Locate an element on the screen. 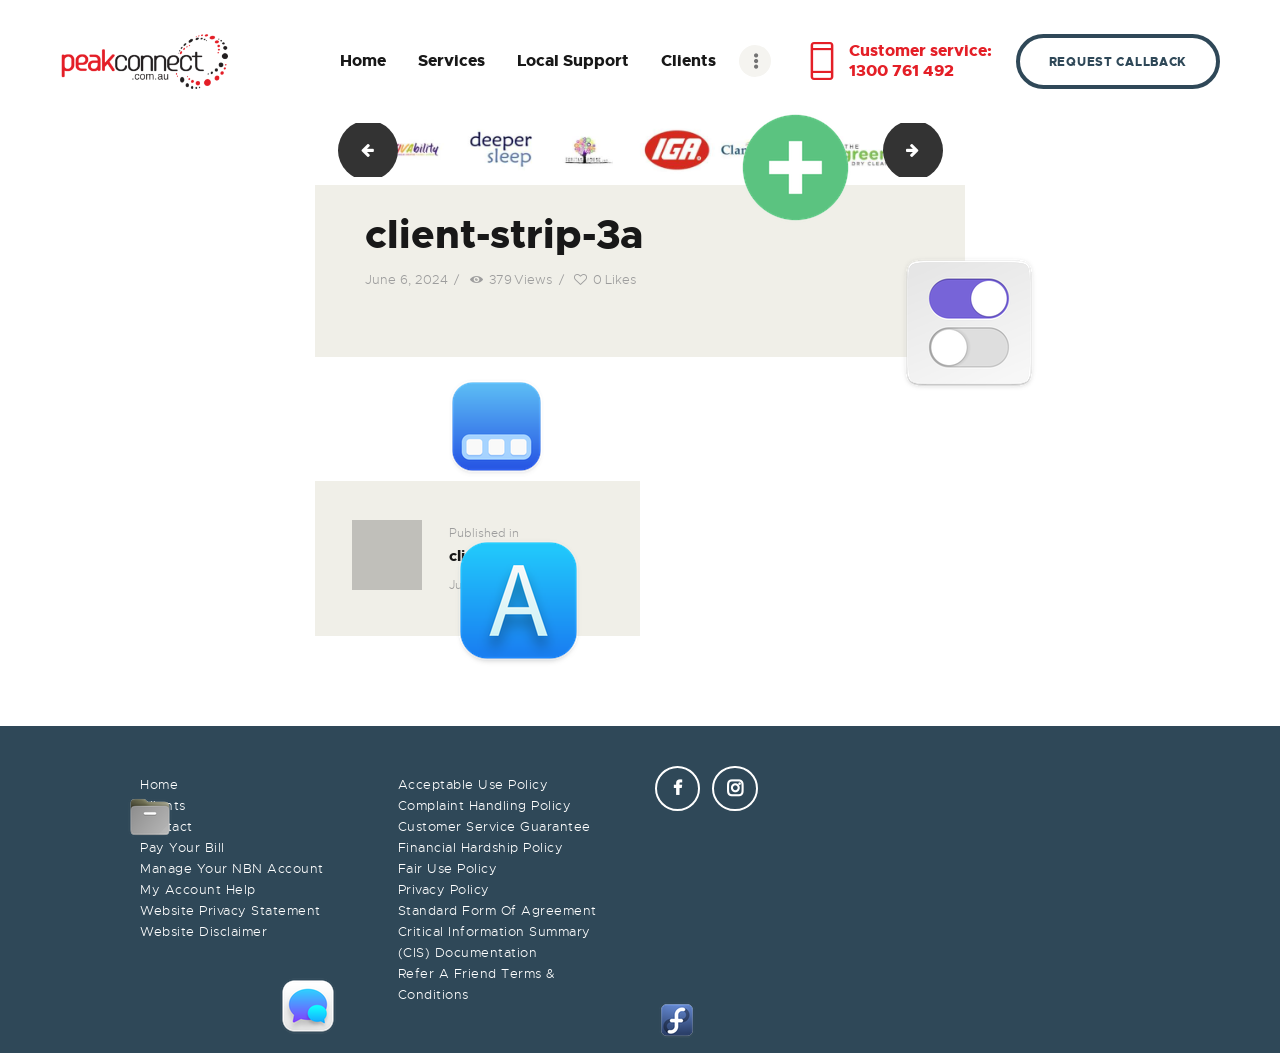  open notification preferences is located at coordinates (308, 1006).